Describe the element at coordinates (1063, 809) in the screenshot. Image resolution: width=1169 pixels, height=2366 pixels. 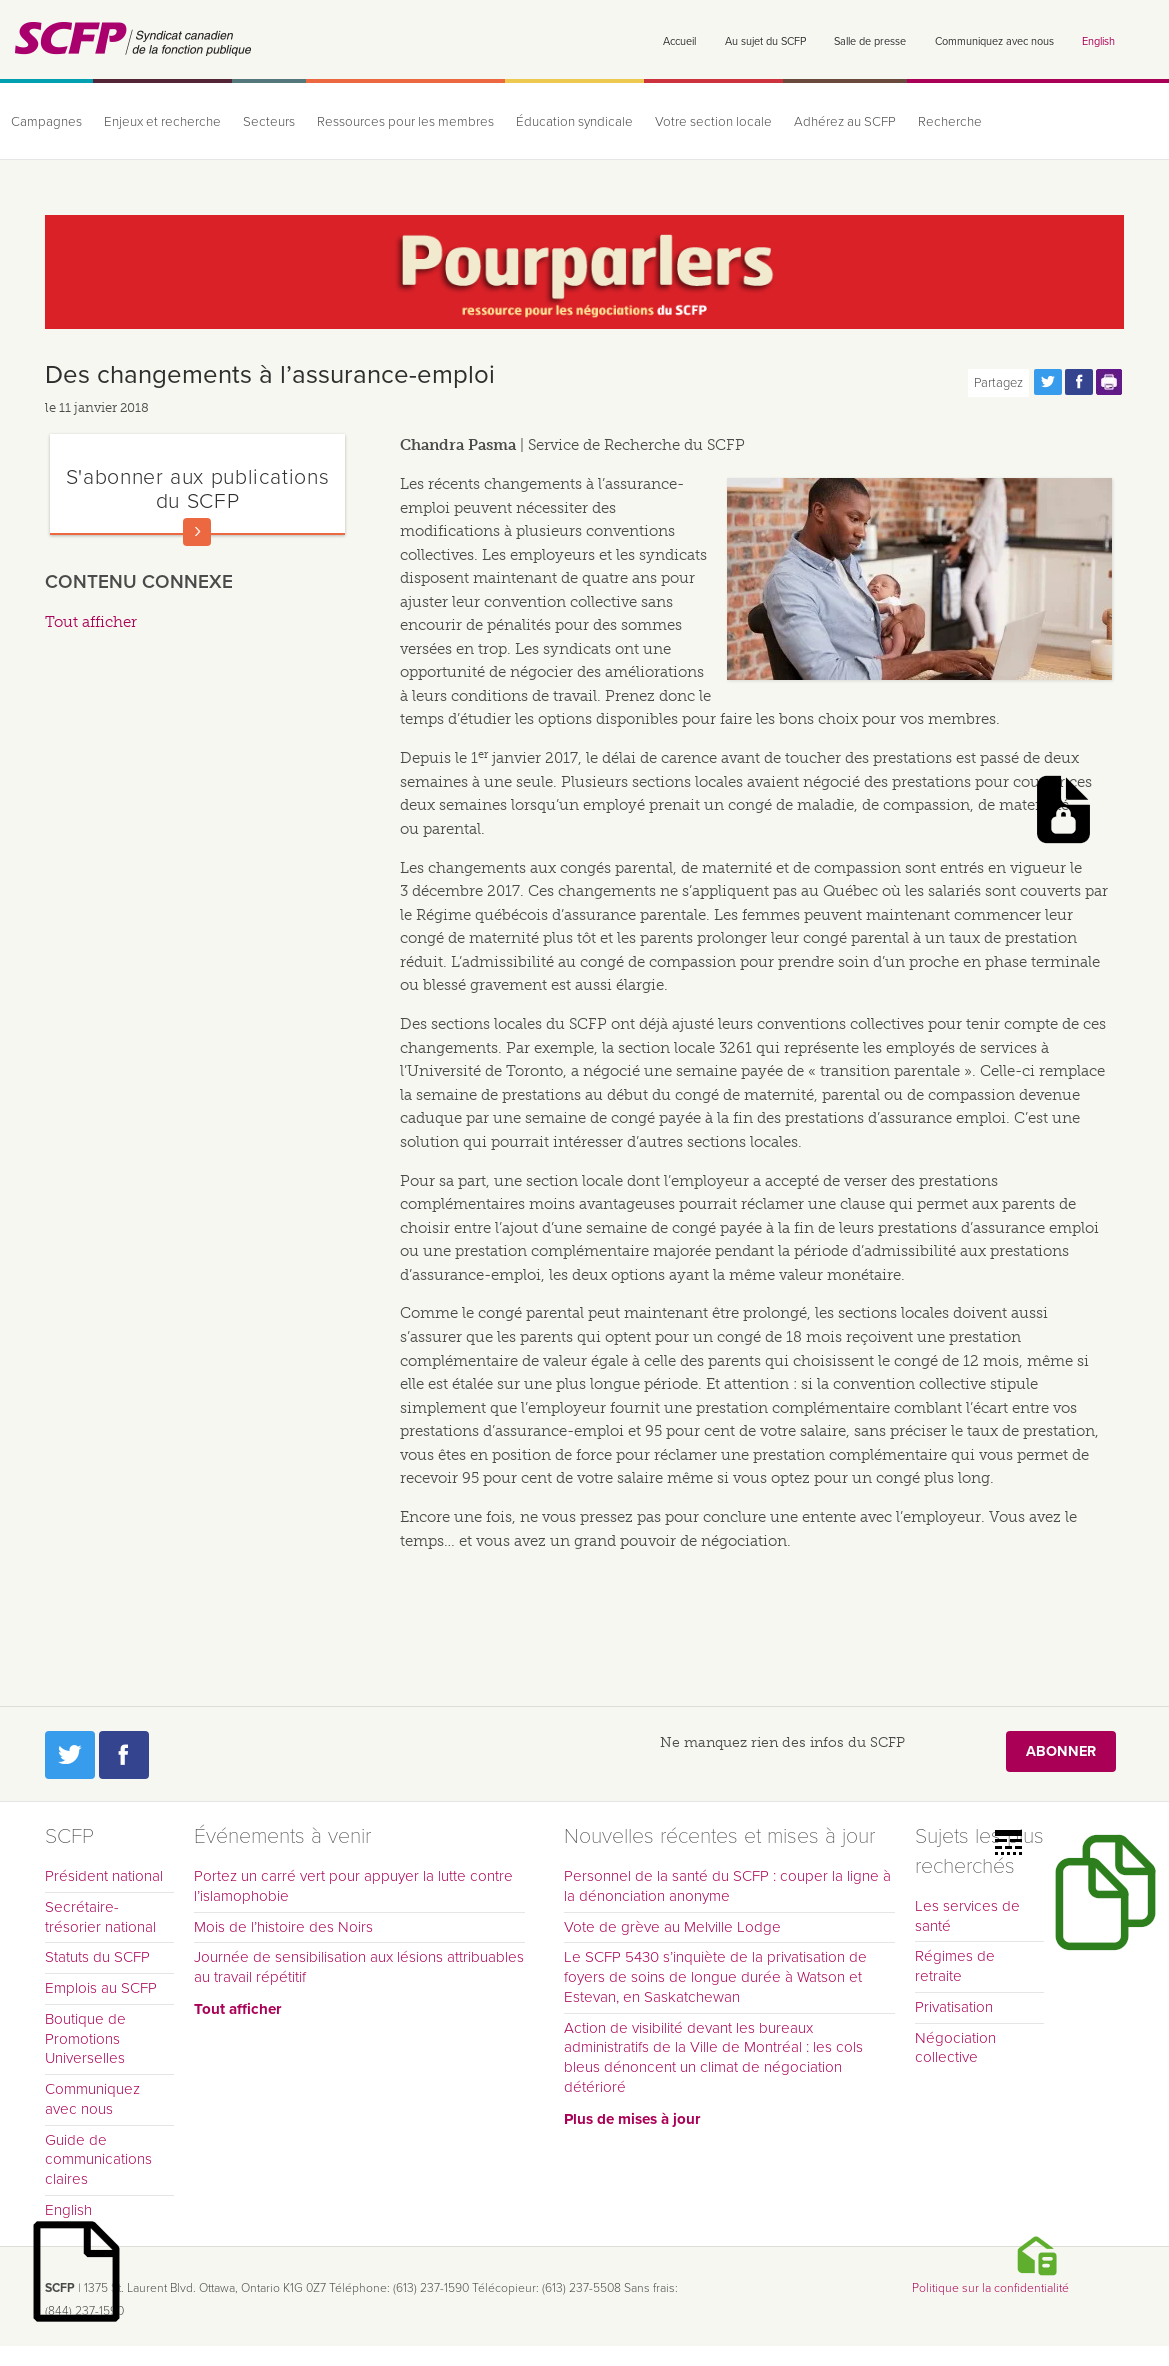
I see `view a protected or encrypted document` at that location.